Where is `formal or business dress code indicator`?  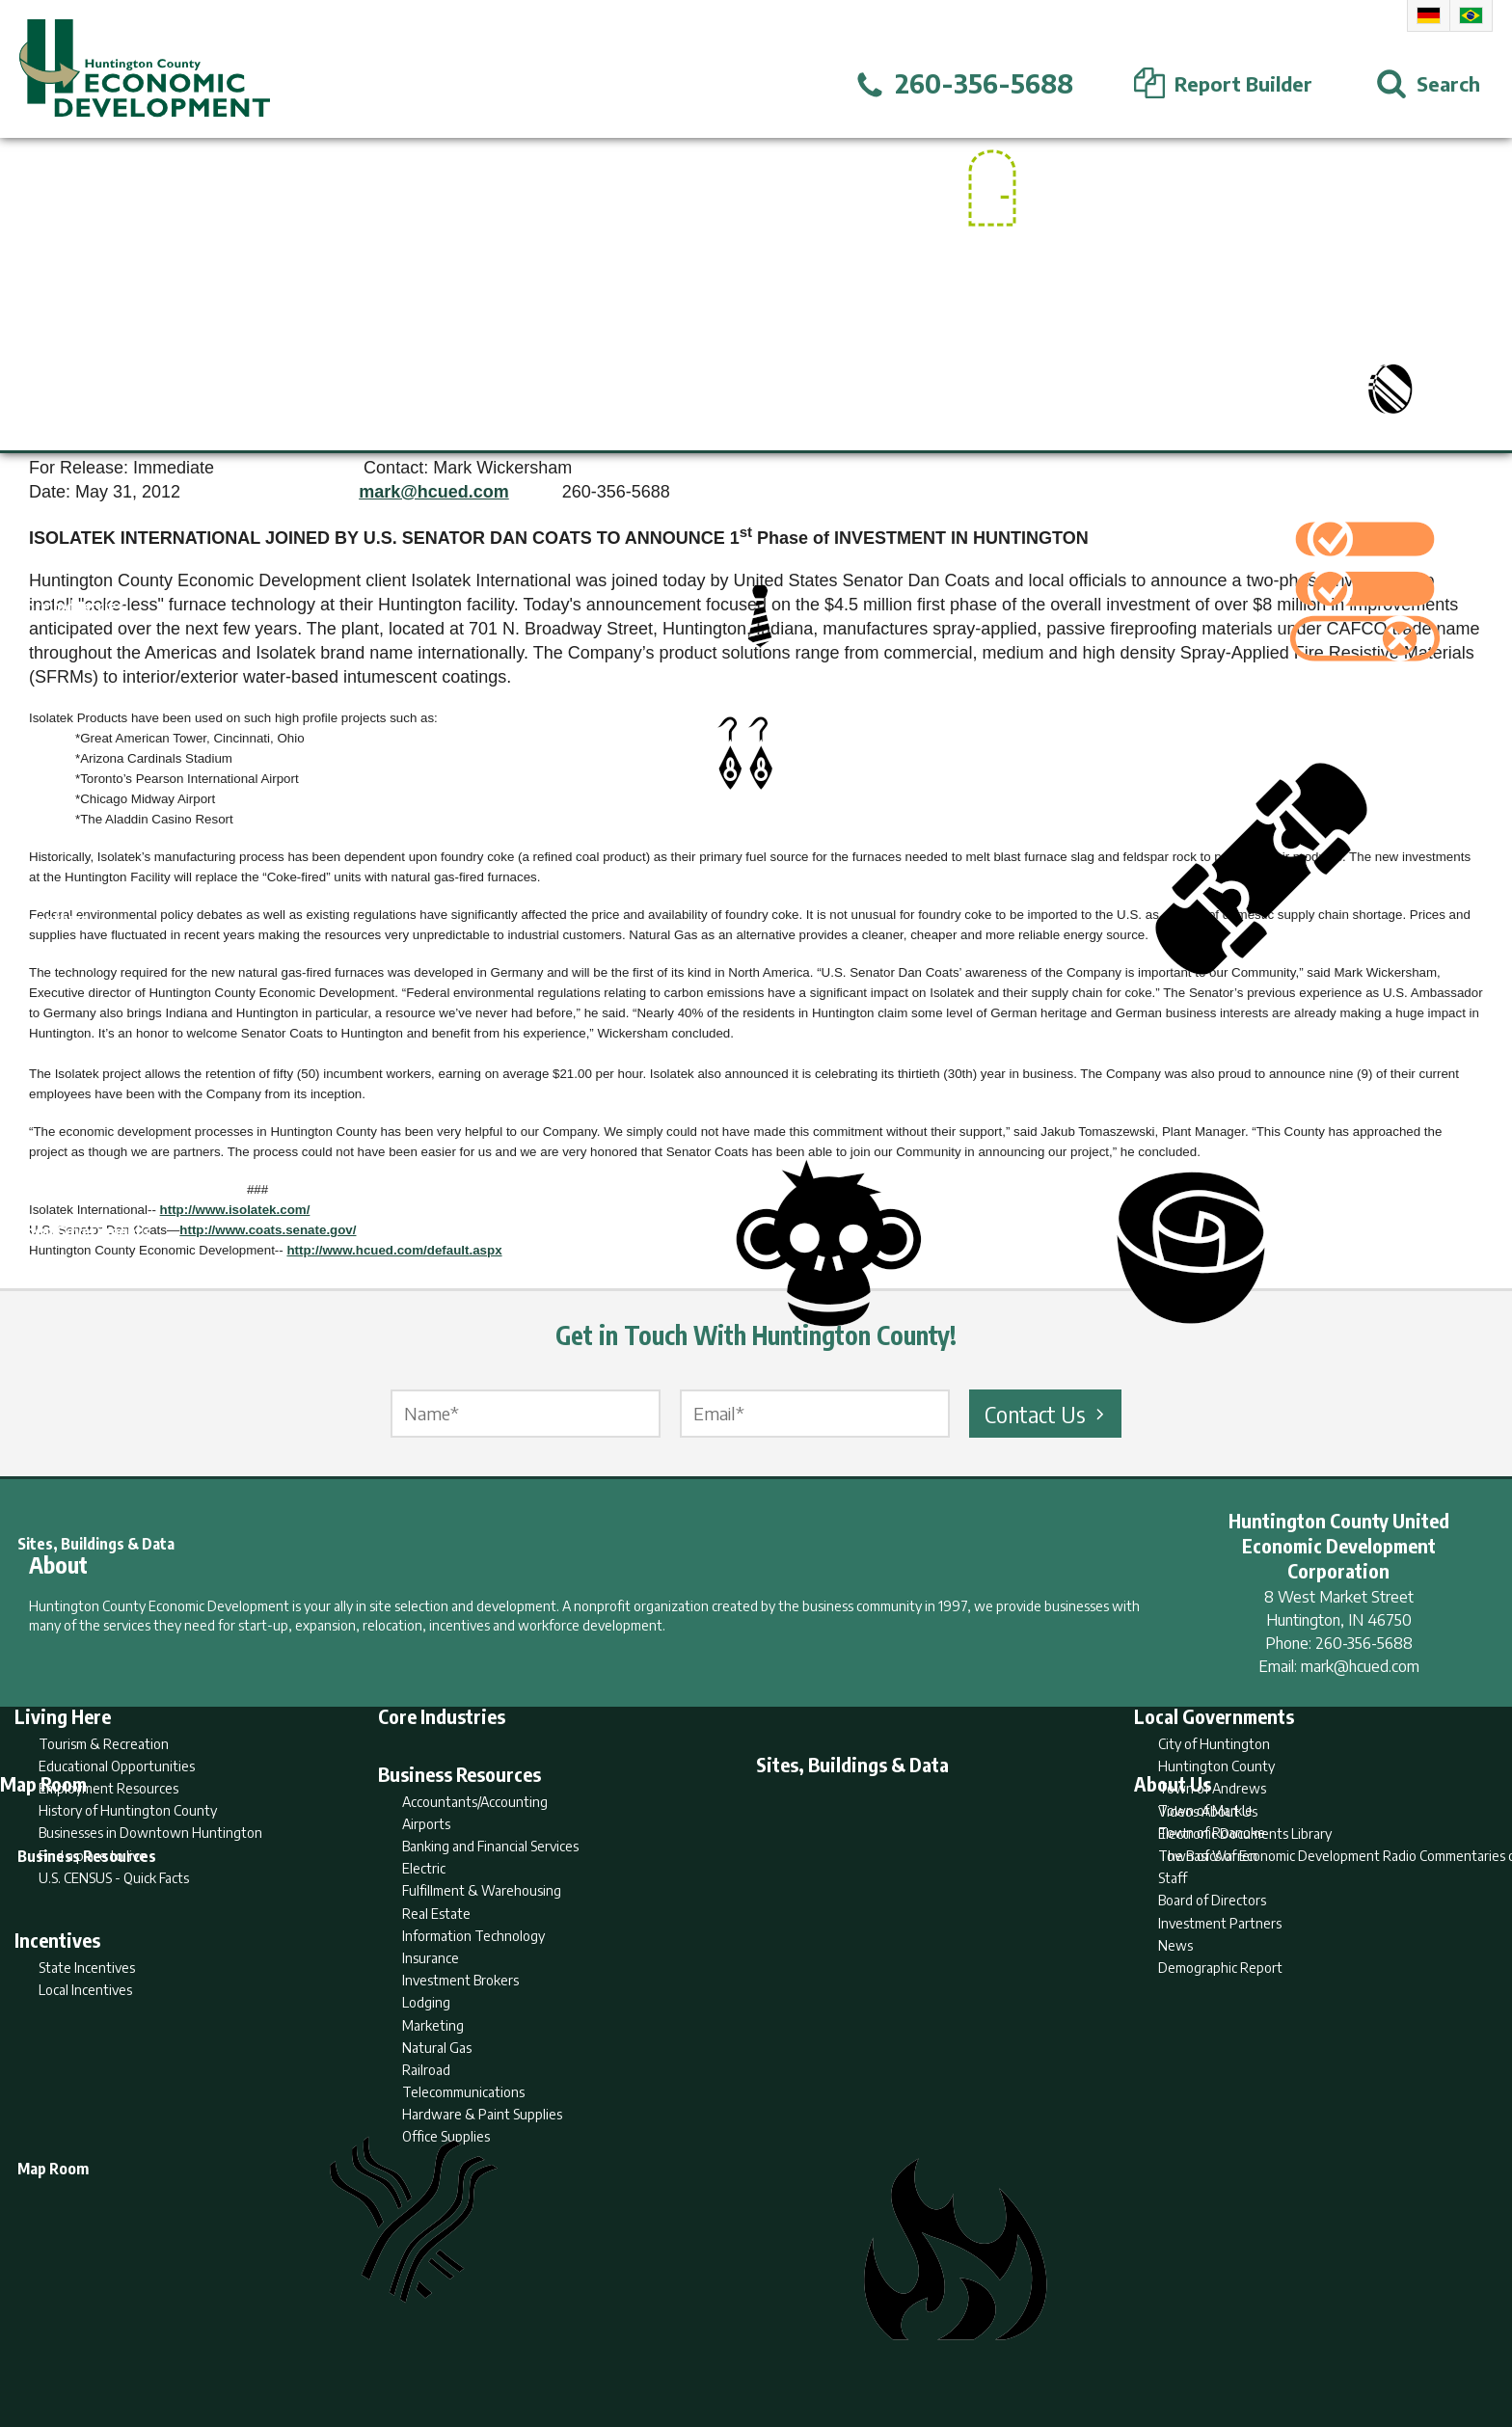
formal or business dress code indicator is located at coordinates (760, 616).